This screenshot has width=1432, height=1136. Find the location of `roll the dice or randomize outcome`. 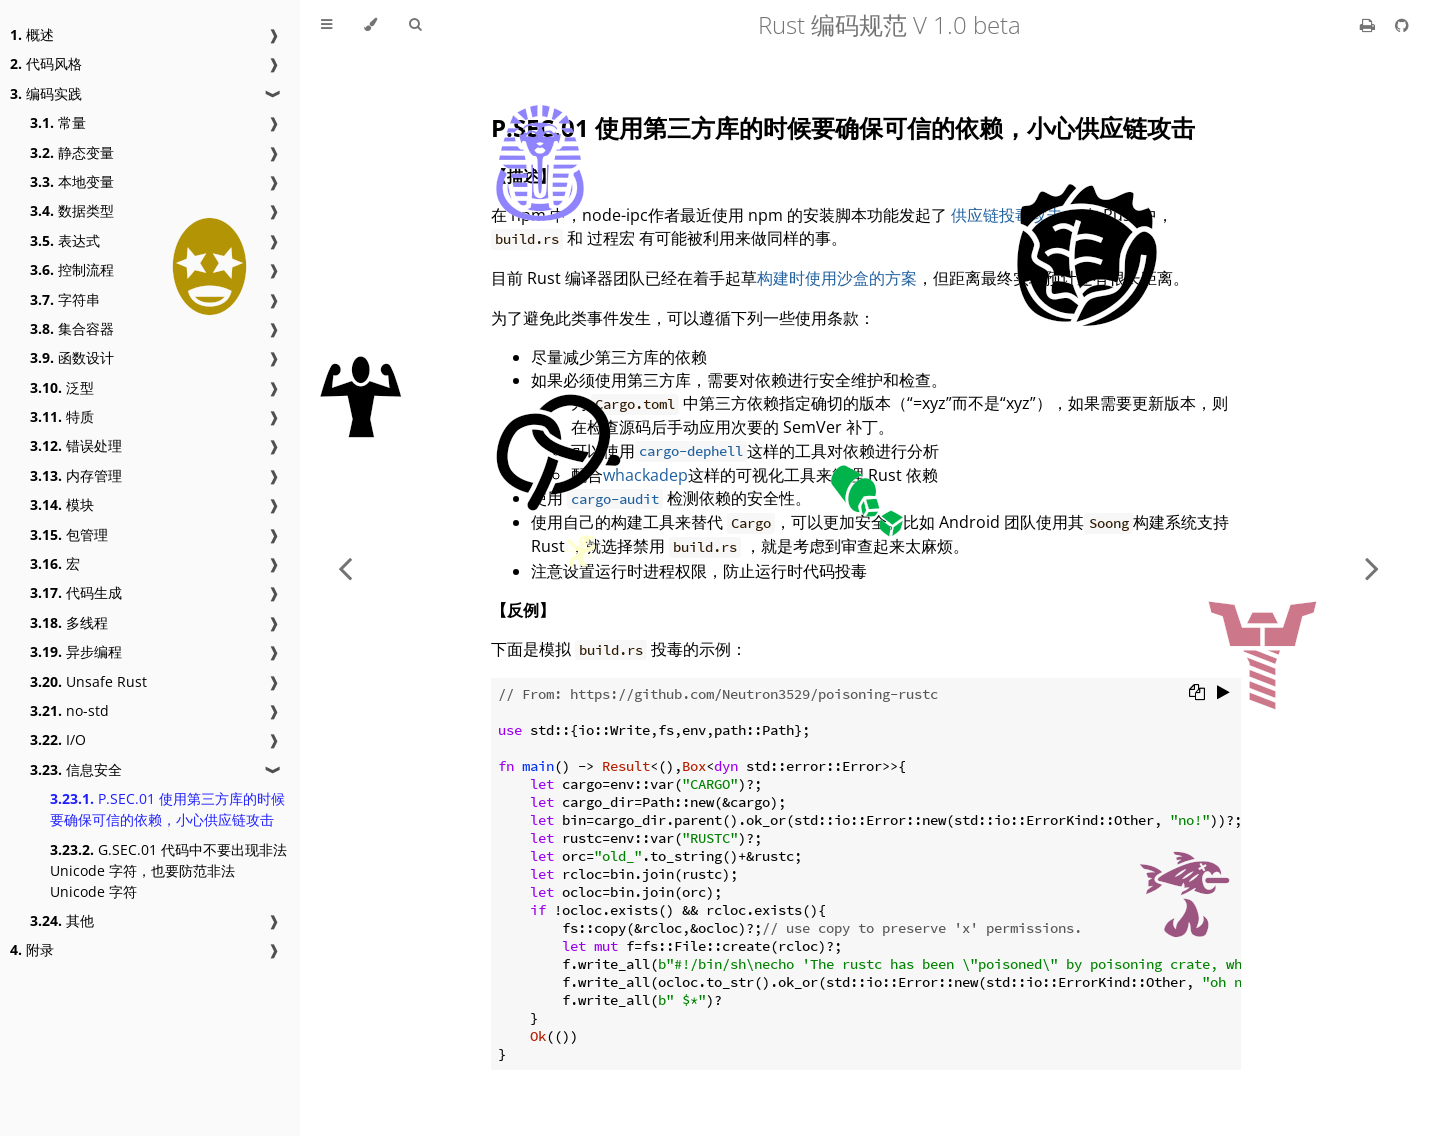

roll the dice or randomize outcome is located at coordinates (867, 501).